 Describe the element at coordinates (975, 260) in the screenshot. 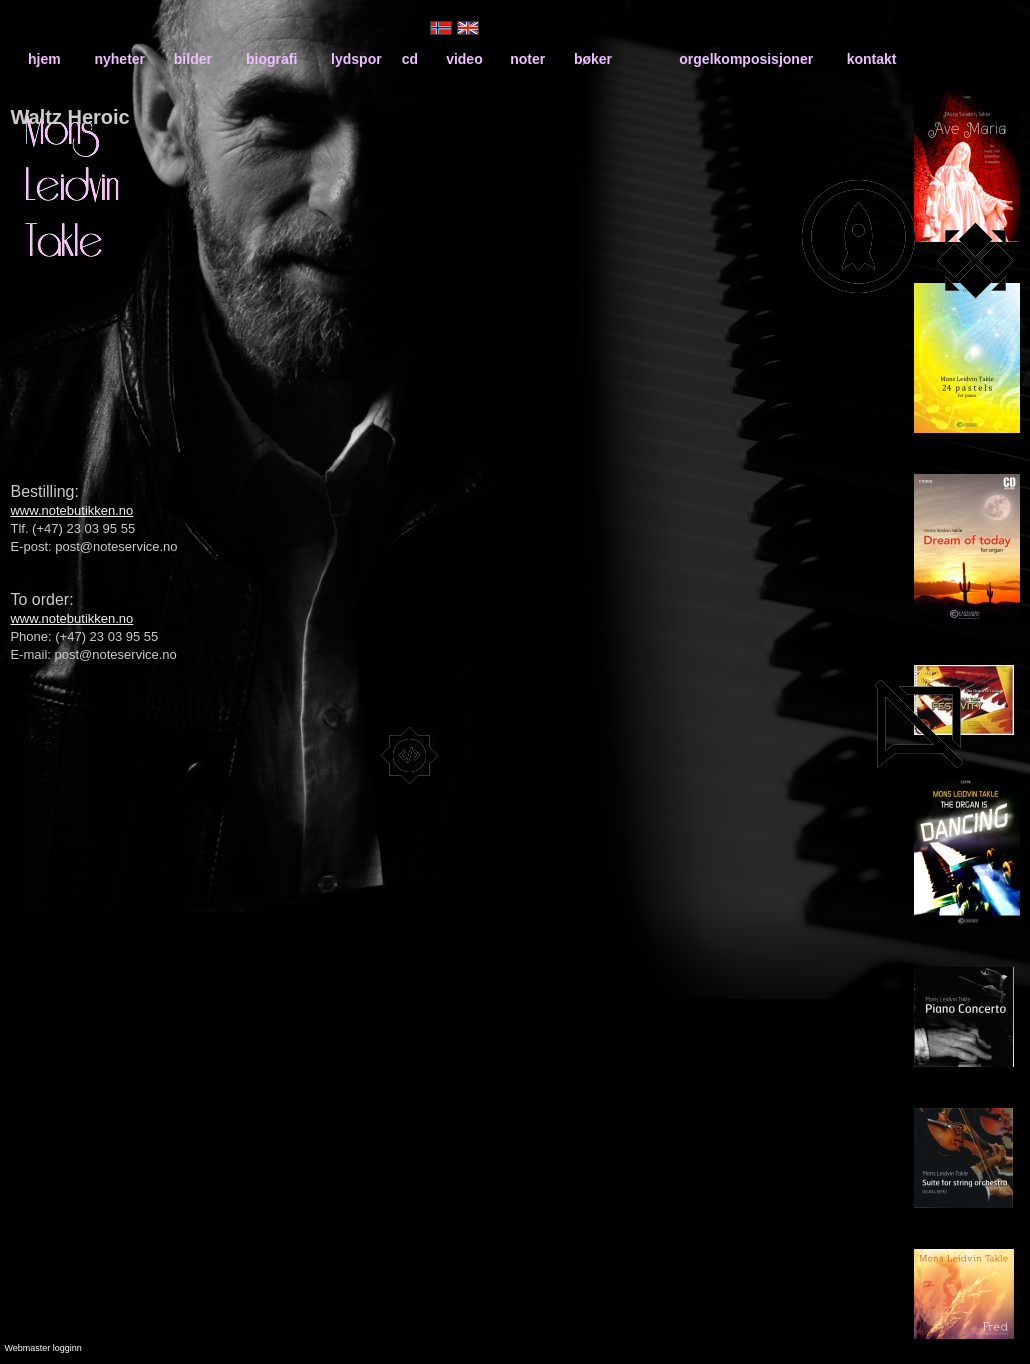

I see `centos linux operating system logo` at that location.